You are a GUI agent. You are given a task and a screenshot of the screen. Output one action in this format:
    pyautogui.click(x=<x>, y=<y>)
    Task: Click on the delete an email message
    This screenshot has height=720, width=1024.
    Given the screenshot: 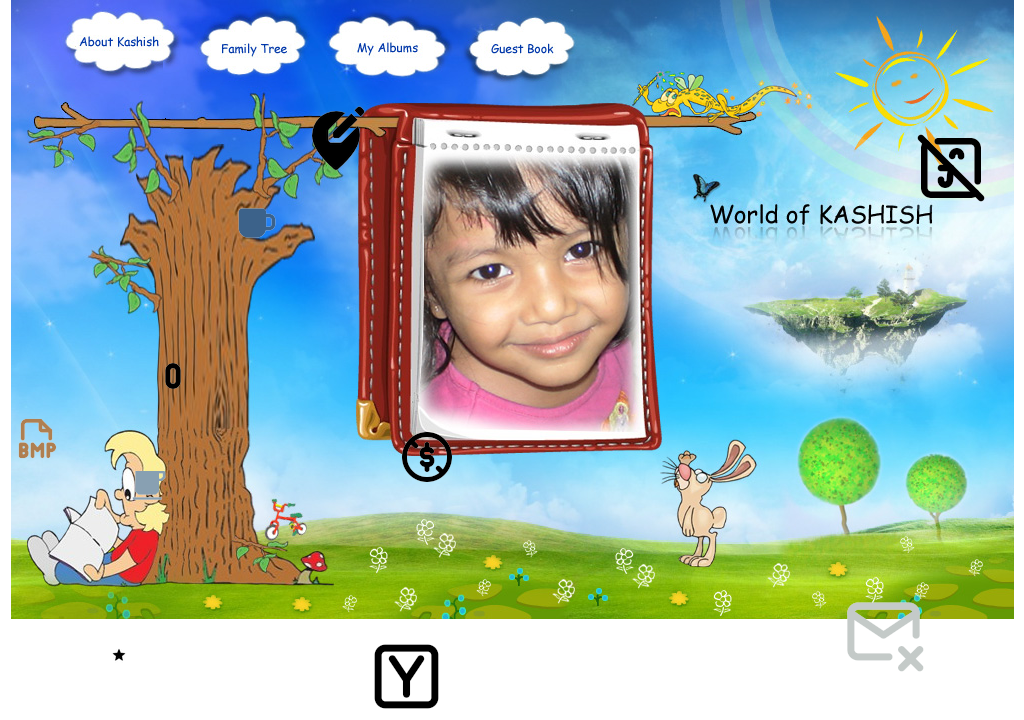 What is the action you would take?
    pyautogui.click(x=883, y=631)
    